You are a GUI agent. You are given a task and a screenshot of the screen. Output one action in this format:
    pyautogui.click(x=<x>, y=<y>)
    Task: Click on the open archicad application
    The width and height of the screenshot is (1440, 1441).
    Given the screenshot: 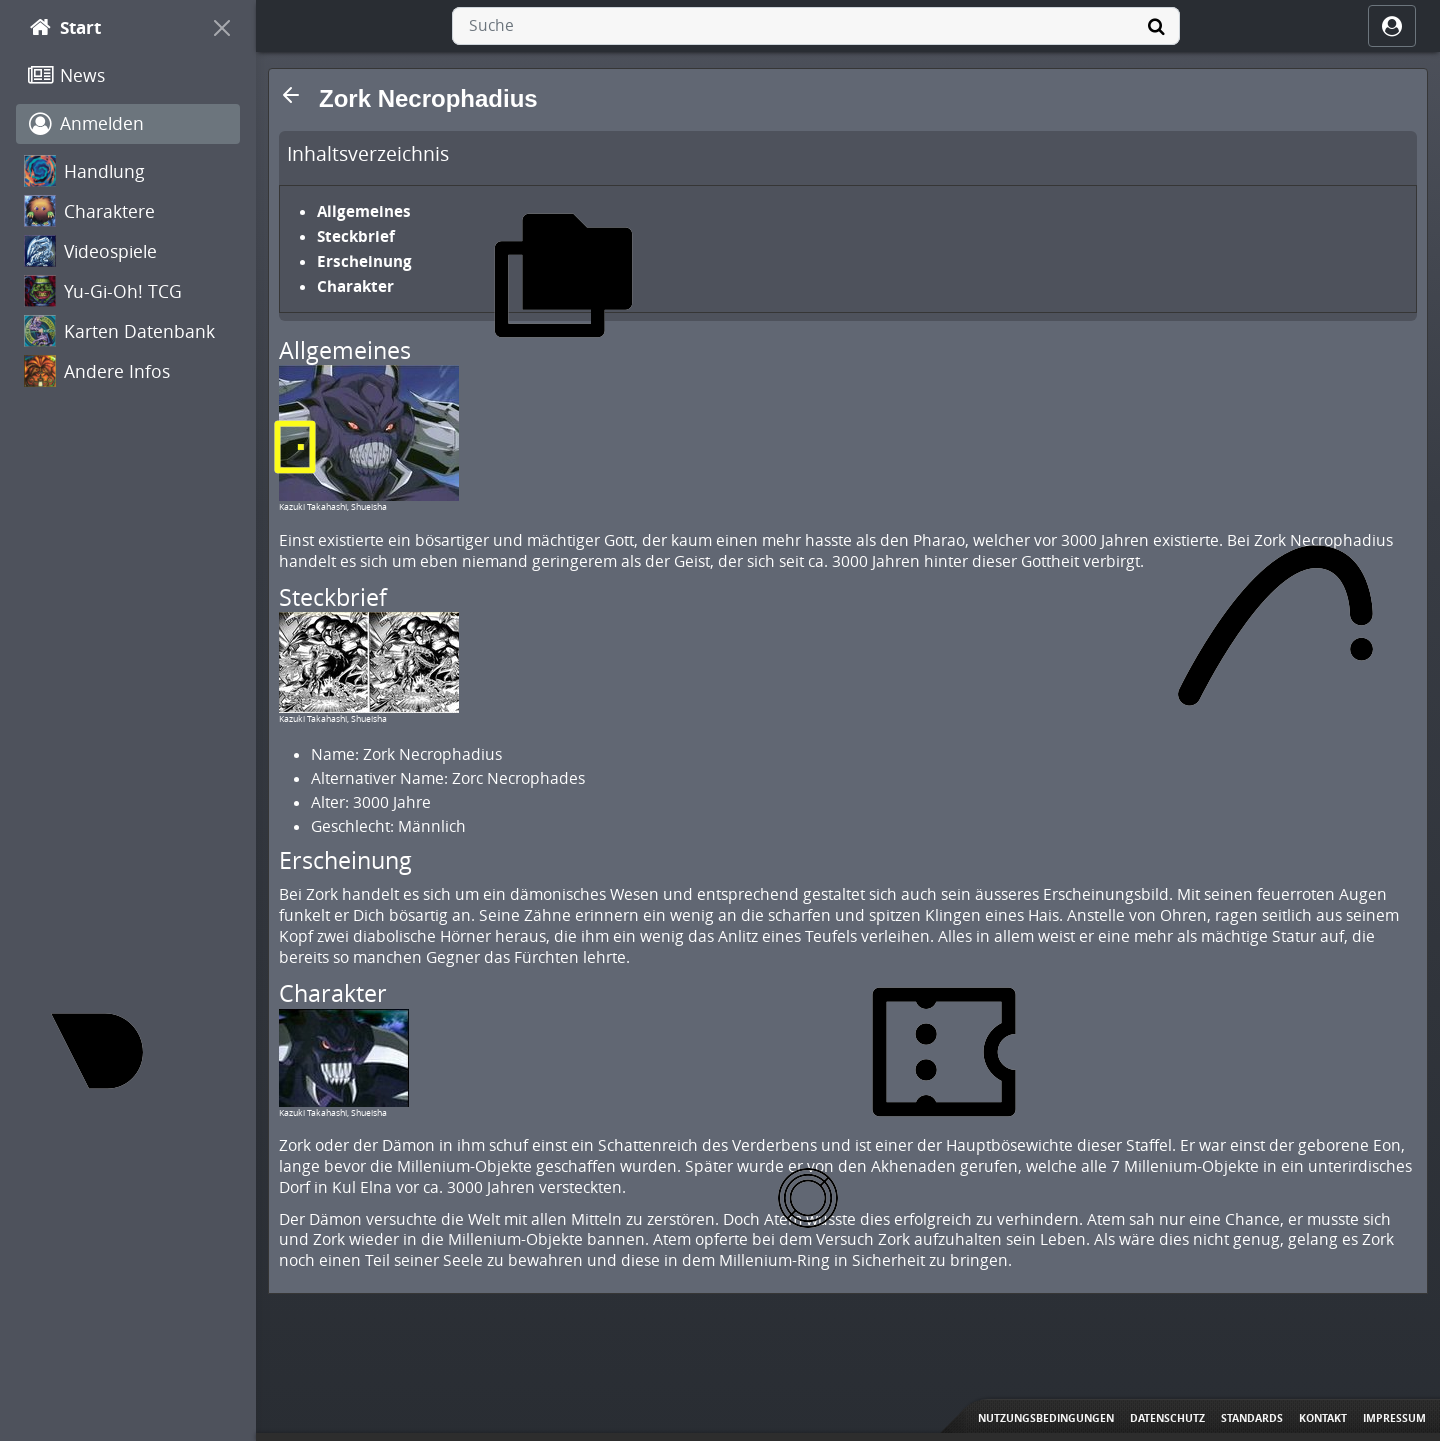 What is the action you would take?
    pyautogui.click(x=1275, y=625)
    